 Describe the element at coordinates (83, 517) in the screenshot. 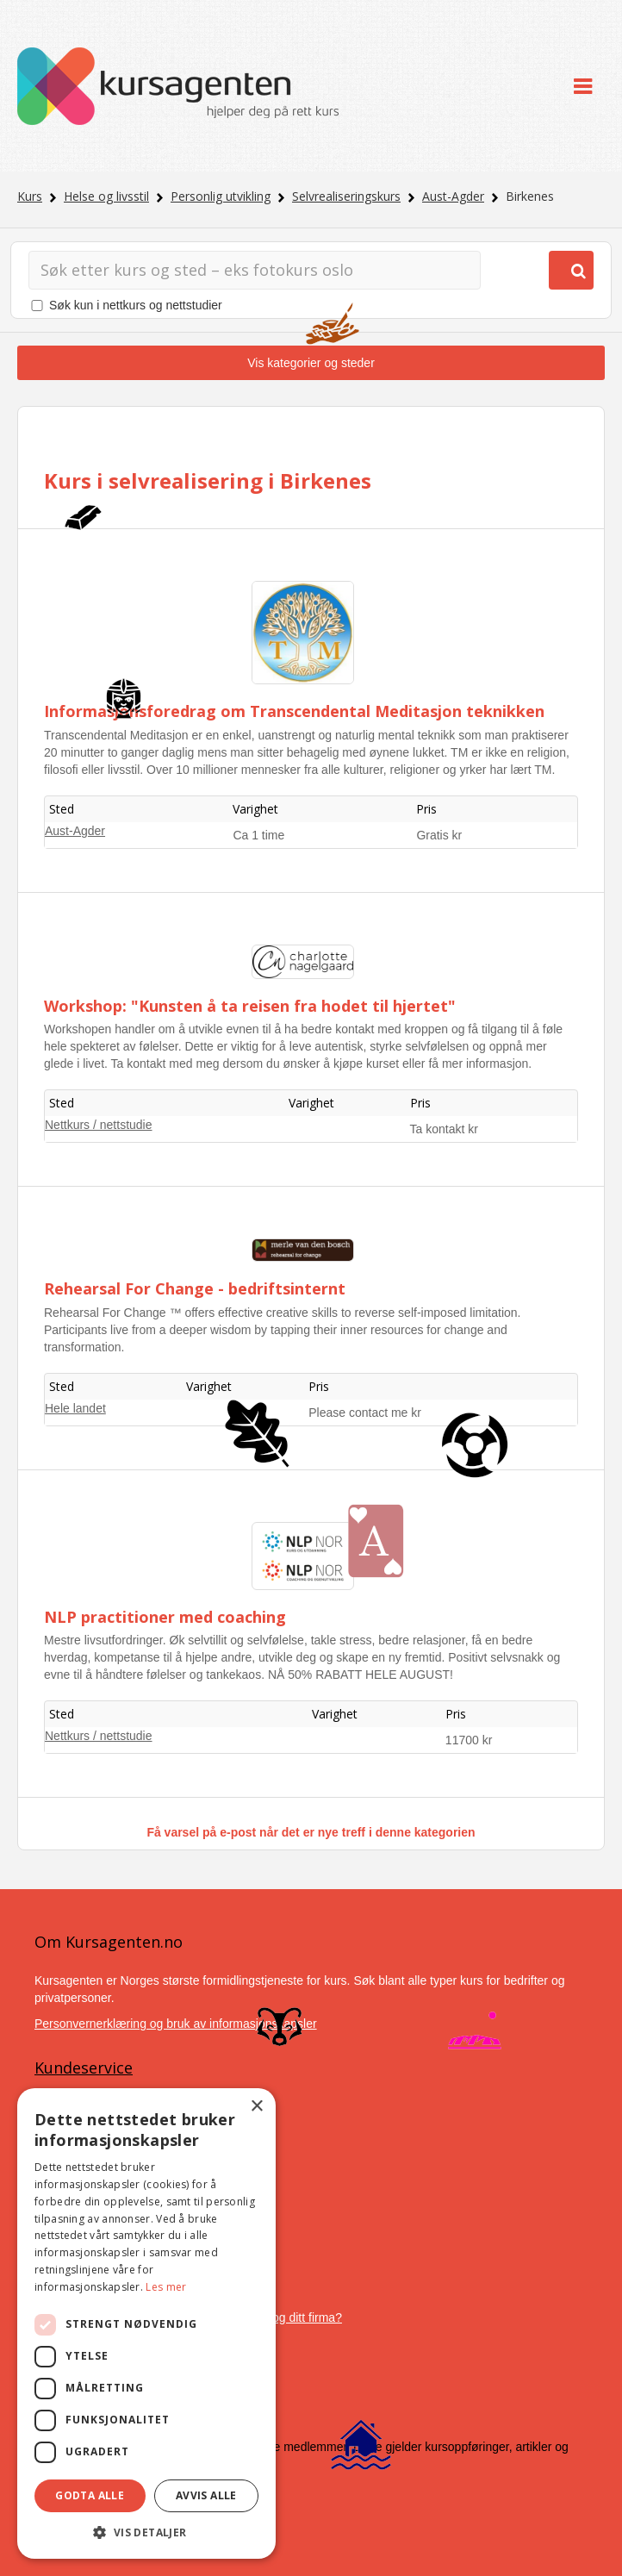

I see `select clay brick as a building material` at that location.